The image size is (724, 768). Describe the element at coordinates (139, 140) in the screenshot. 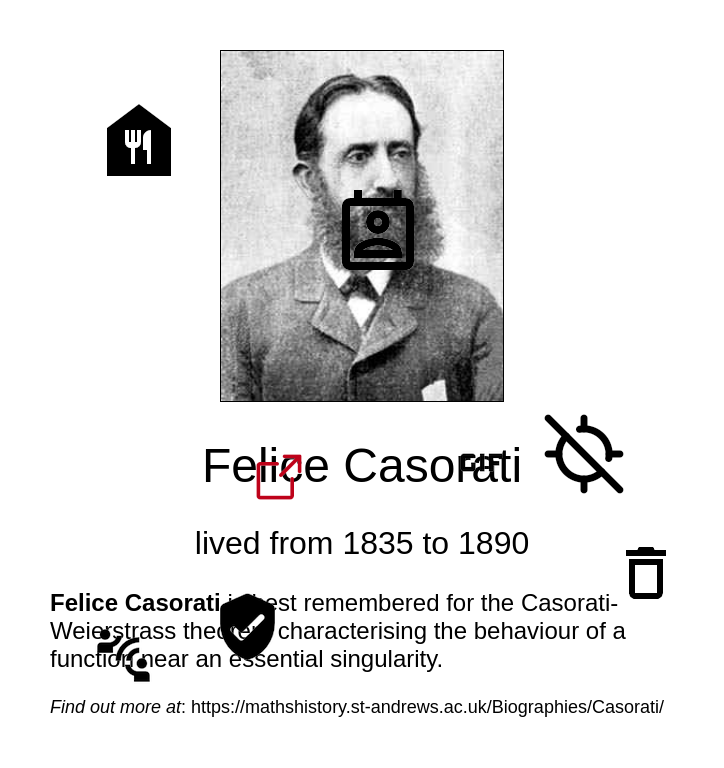

I see `find nearby food banks or food assistance locations` at that location.